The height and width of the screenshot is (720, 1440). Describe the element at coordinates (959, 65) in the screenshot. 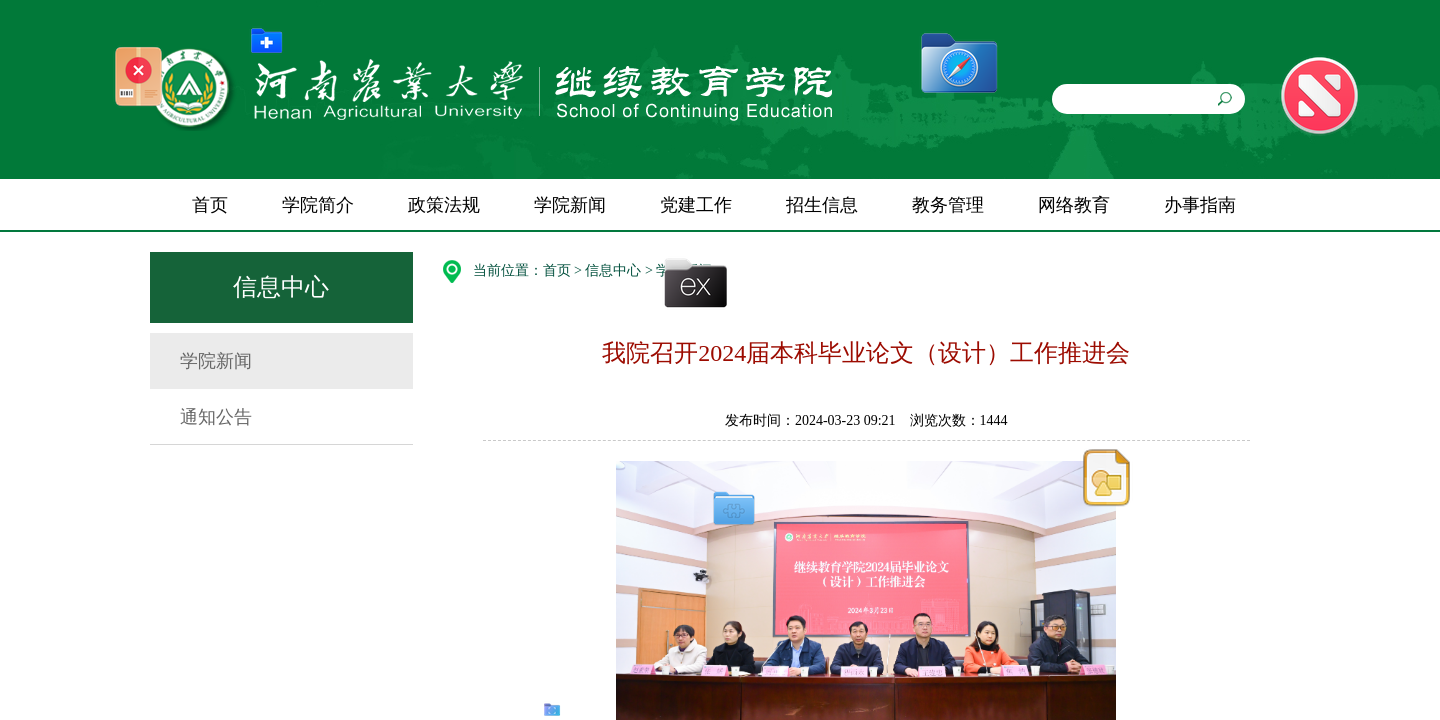

I see `open folder containing safari browser files` at that location.